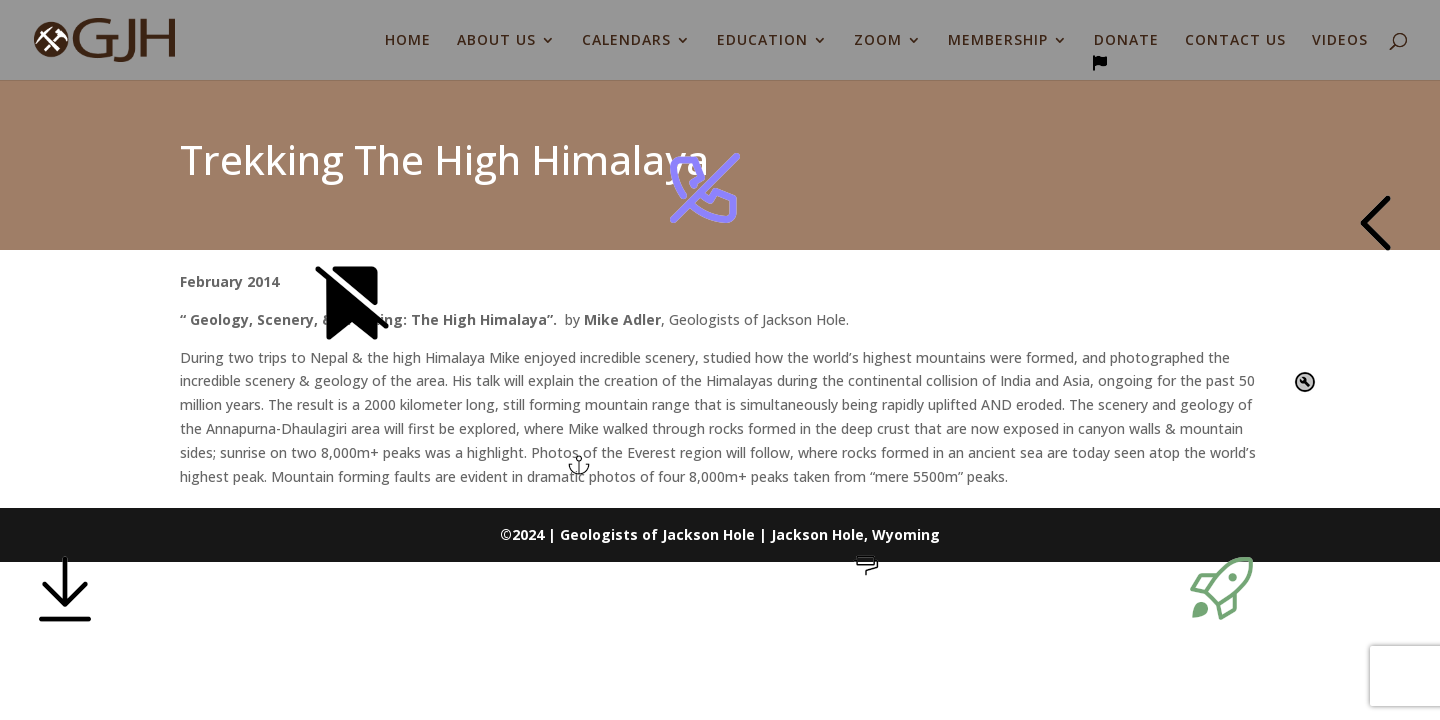 This screenshot has width=1440, height=720. I want to click on access settings or configuration options, so click(1305, 382).